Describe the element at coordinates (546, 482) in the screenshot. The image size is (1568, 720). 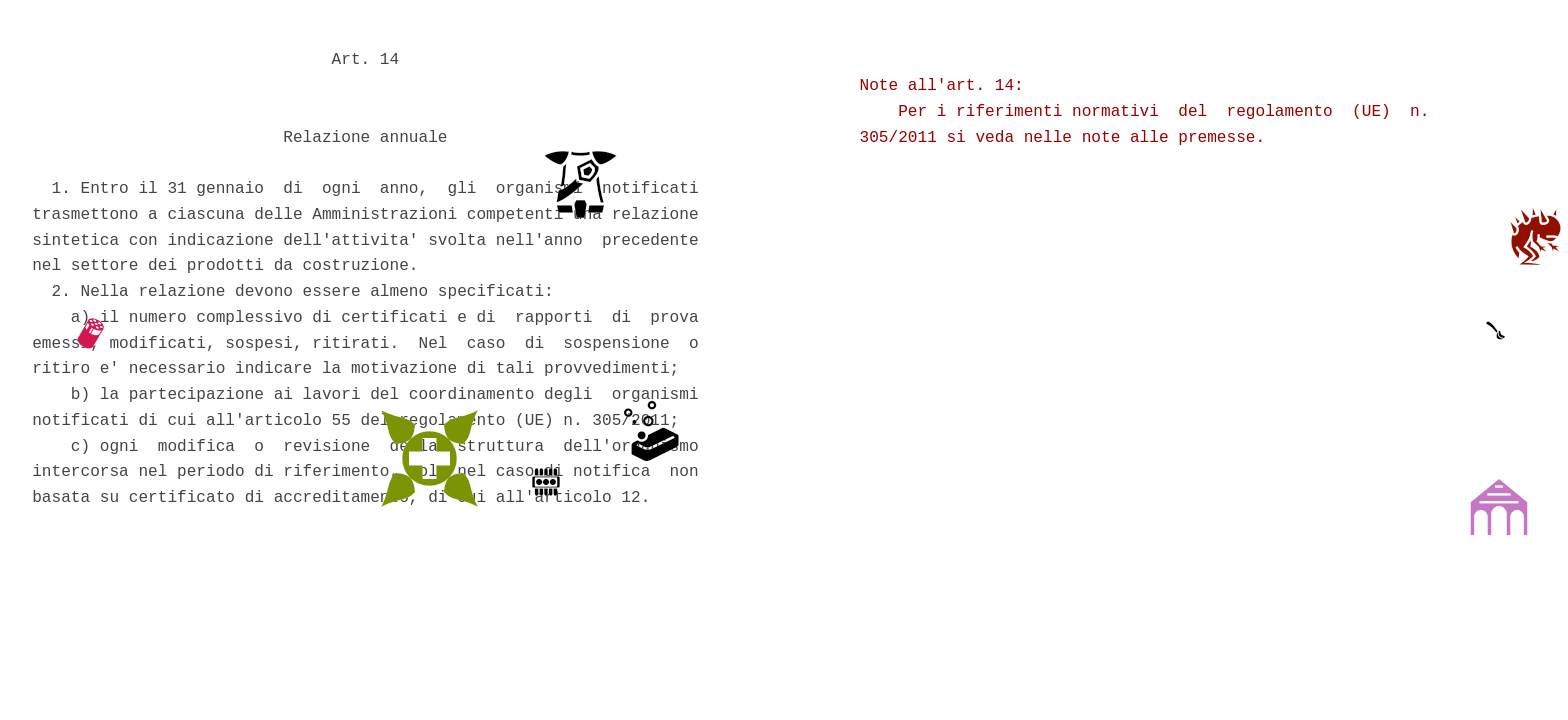
I see `represents a microchip or processor component` at that location.